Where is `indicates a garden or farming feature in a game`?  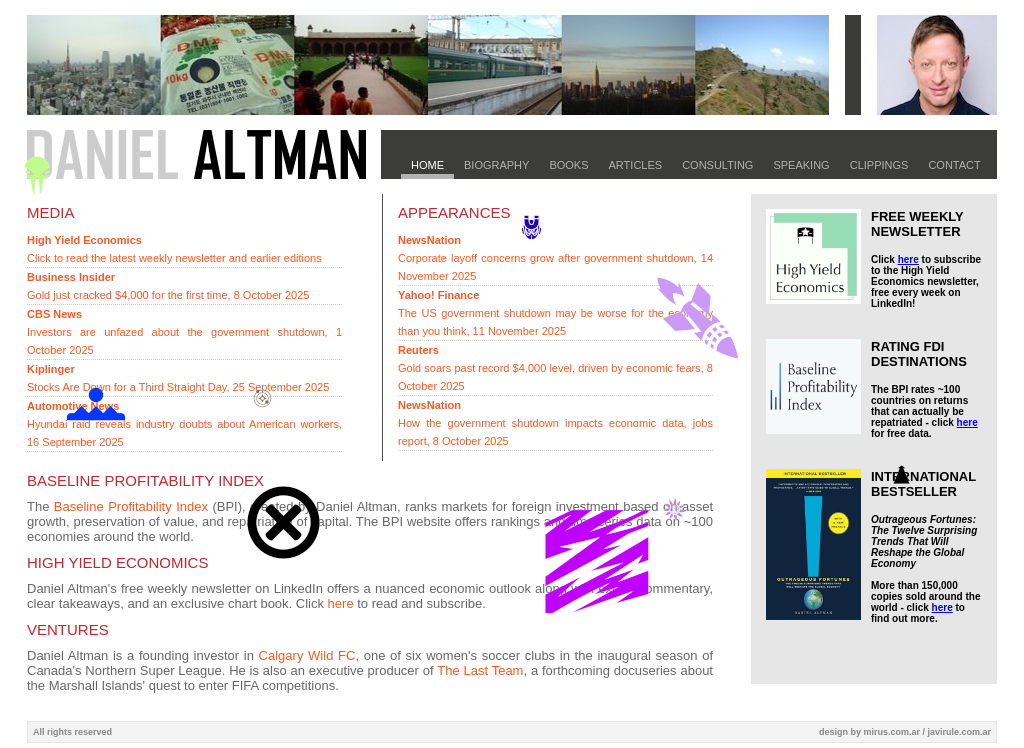 indicates a garden or farming feature in a game is located at coordinates (674, 509).